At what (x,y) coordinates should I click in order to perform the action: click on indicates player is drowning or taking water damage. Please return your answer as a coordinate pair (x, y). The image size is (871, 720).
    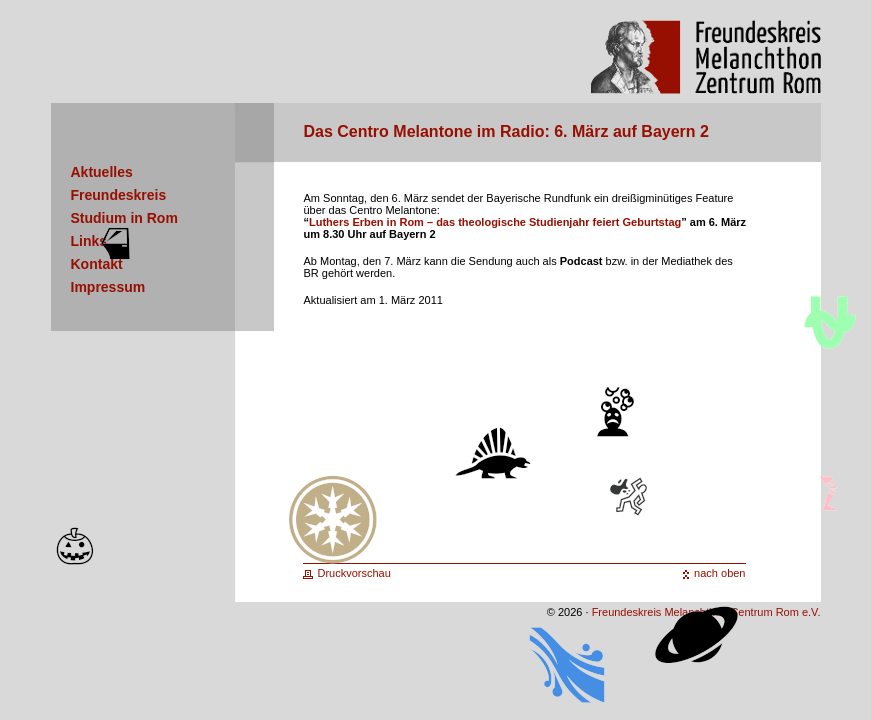
    Looking at the image, I should click on (613, 412).